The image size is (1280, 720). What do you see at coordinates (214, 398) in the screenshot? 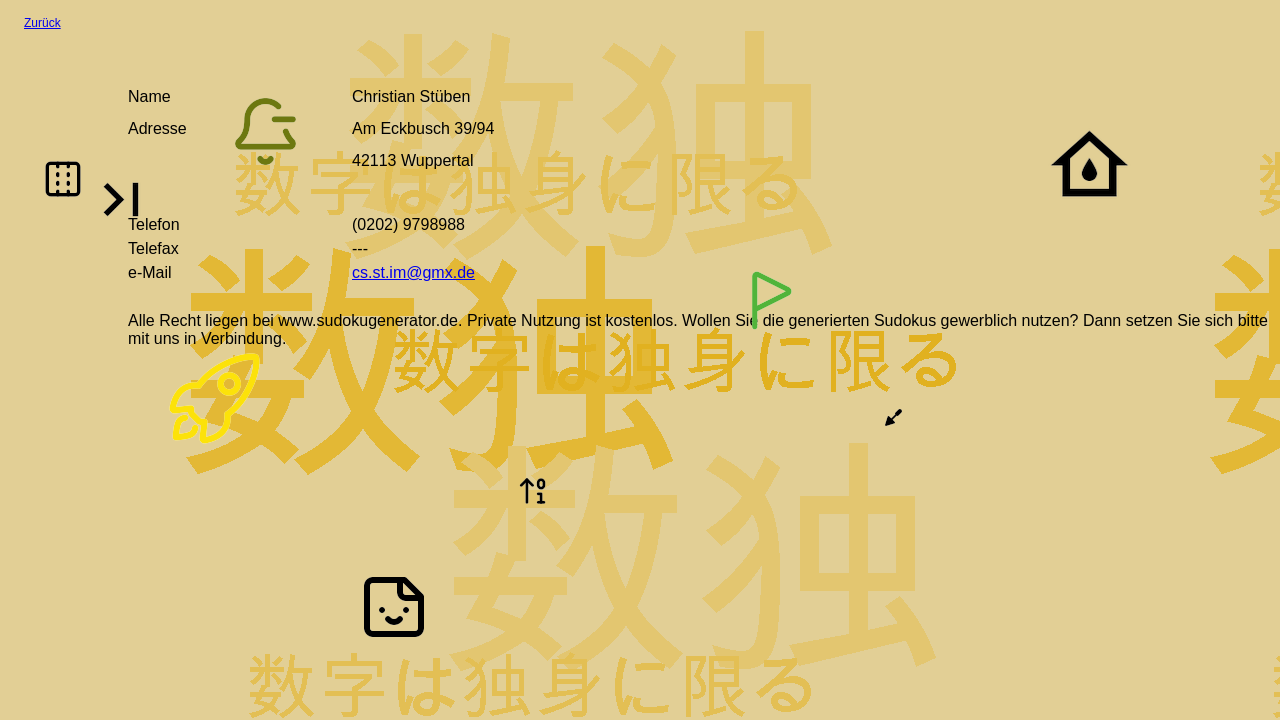
I see `launch or deploy an application` at bounding box center [214, 398].